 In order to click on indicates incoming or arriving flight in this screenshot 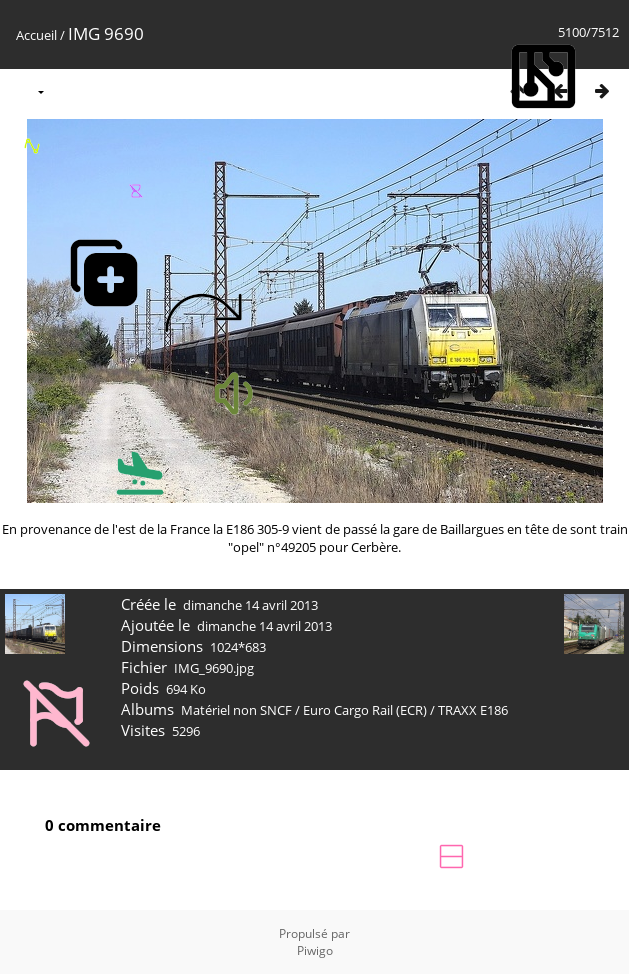, I will do `click(140, 474)`.